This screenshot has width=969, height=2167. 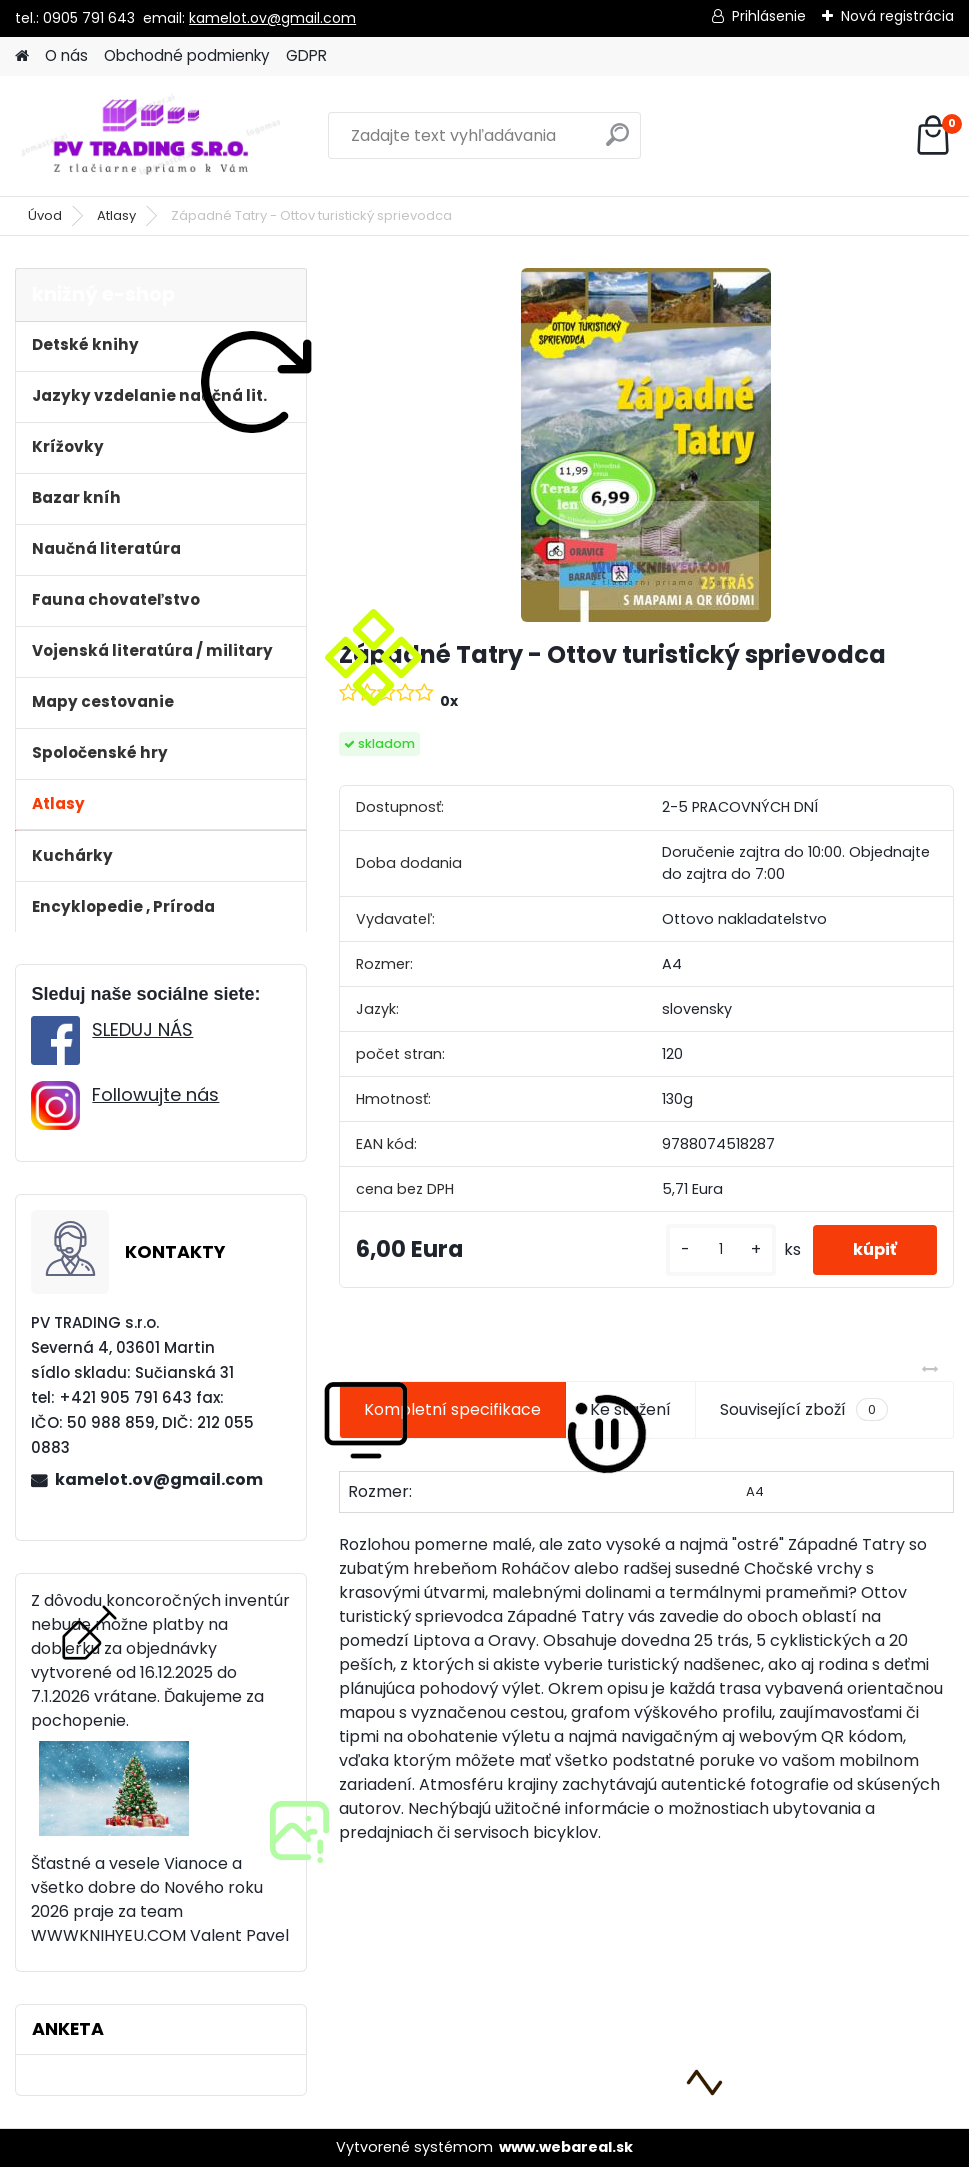 What do you see at coordinates (366, 1417) in the screenshot?
I see `view display settings` at bounding box center [366, 1417].